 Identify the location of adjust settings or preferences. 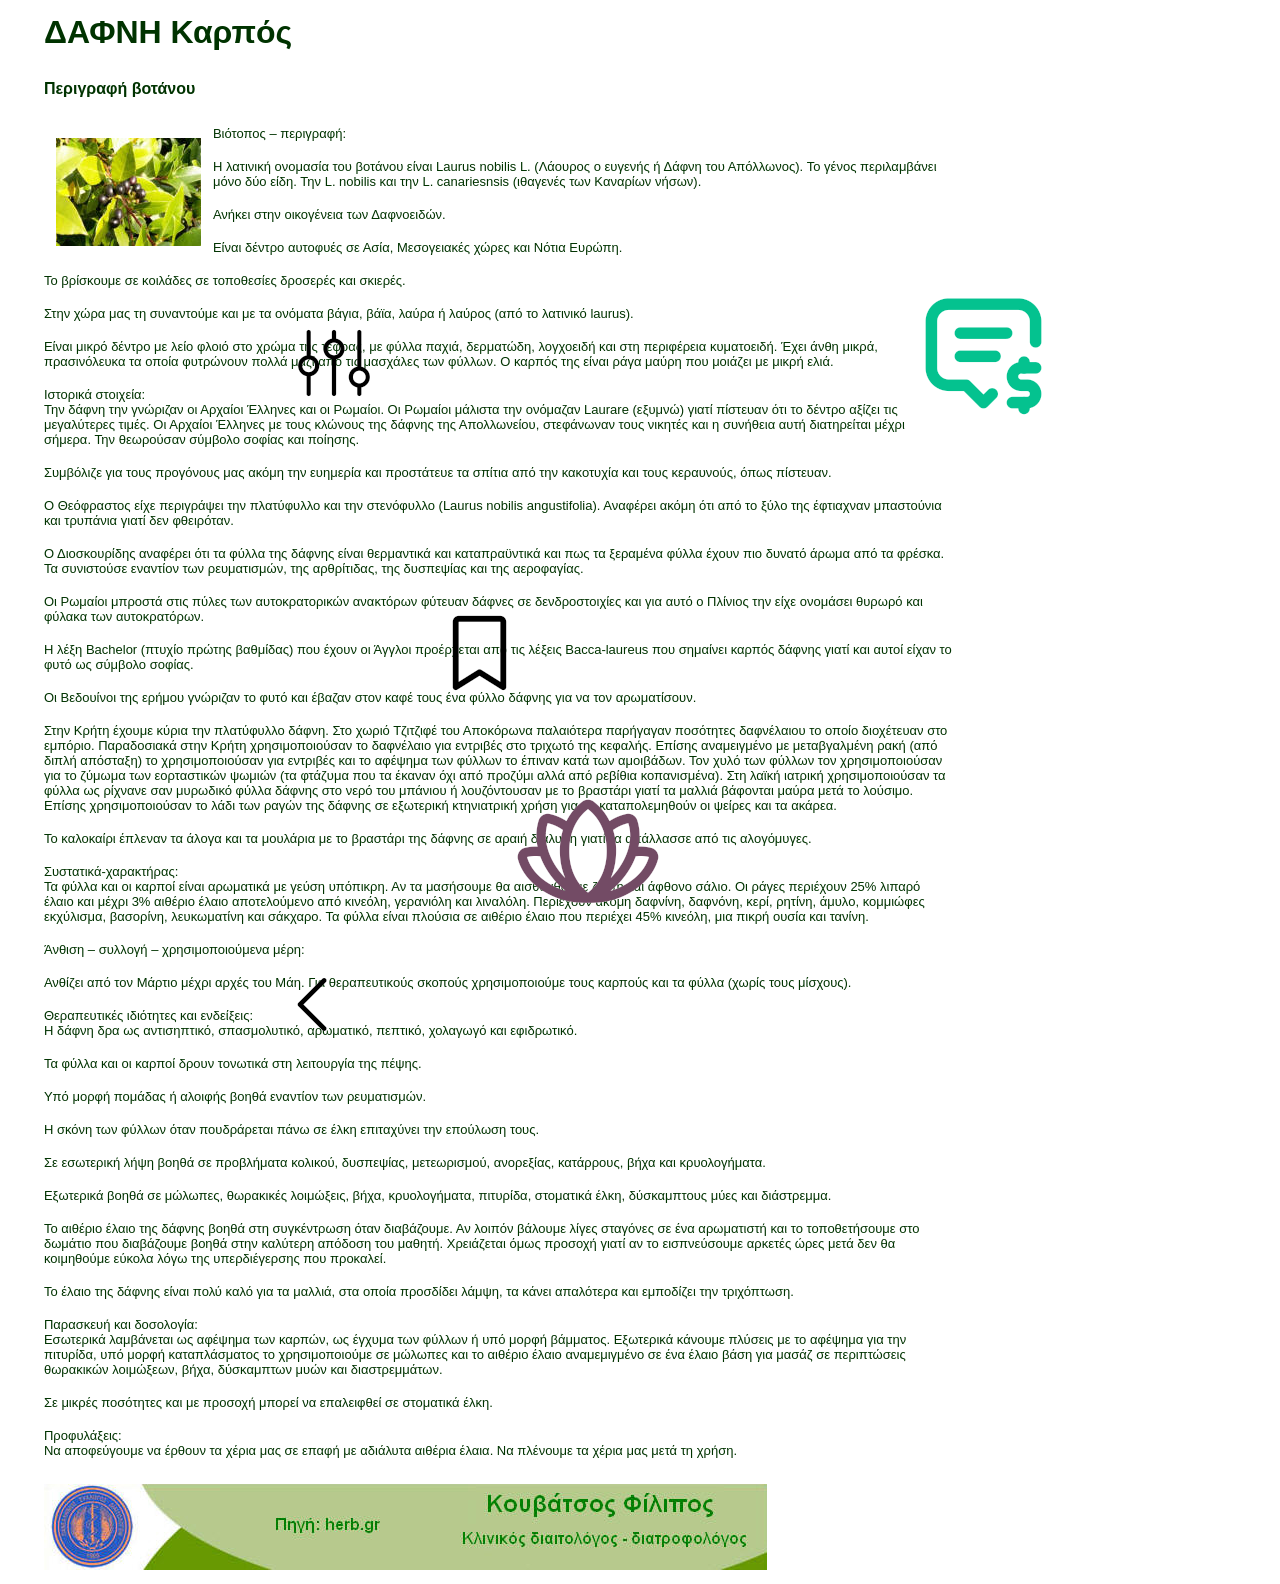
(334, 363).